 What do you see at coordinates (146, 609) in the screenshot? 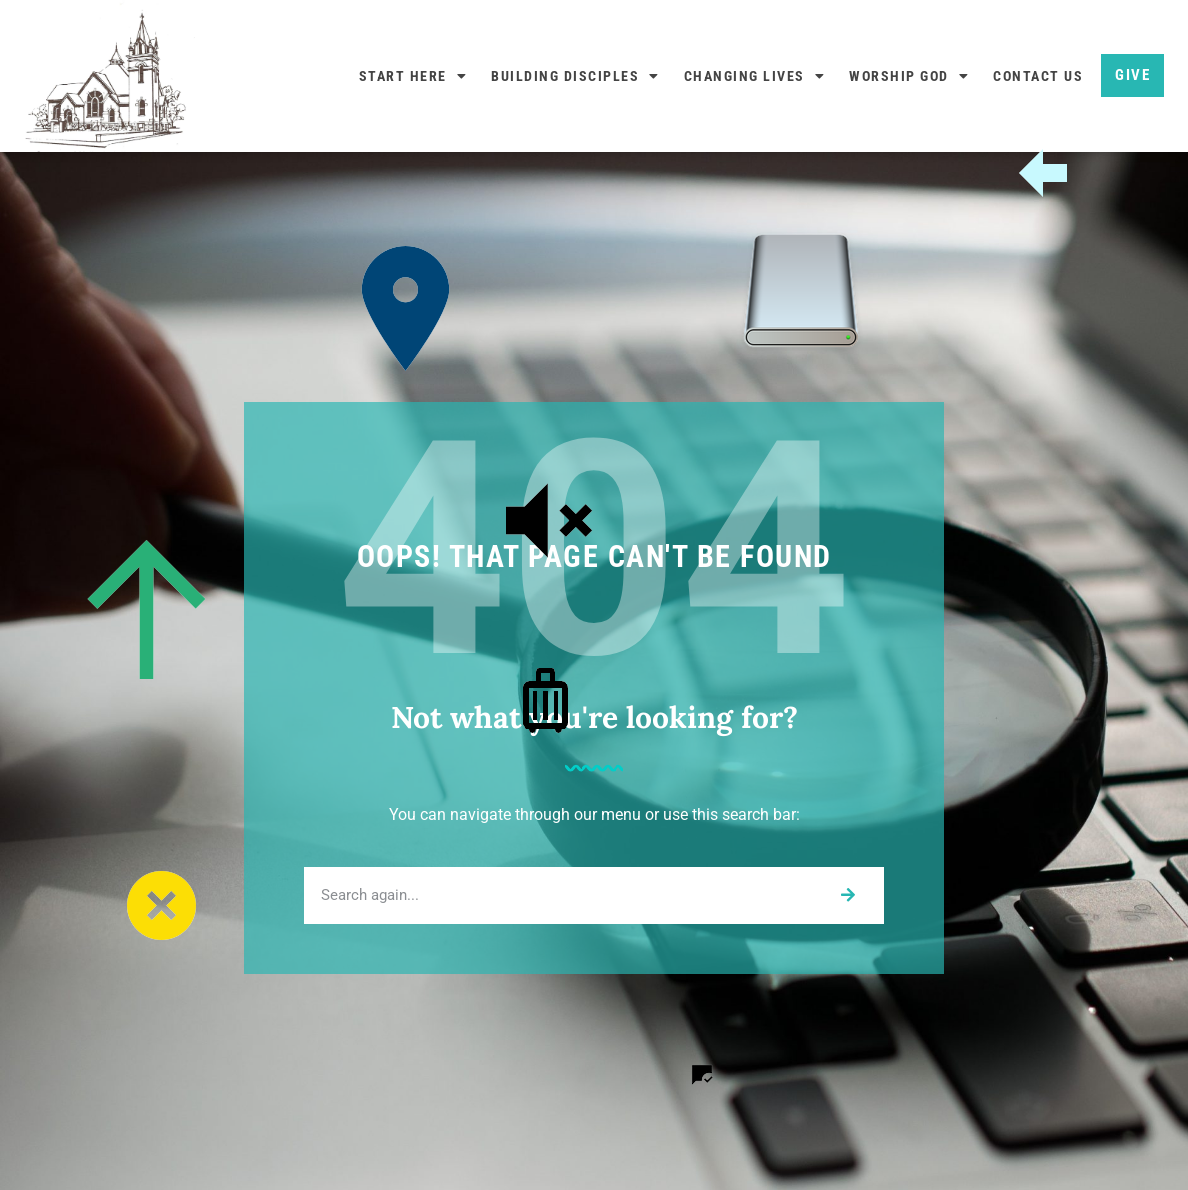
I see `scroll to top of page` at bounding box center [146, 609].